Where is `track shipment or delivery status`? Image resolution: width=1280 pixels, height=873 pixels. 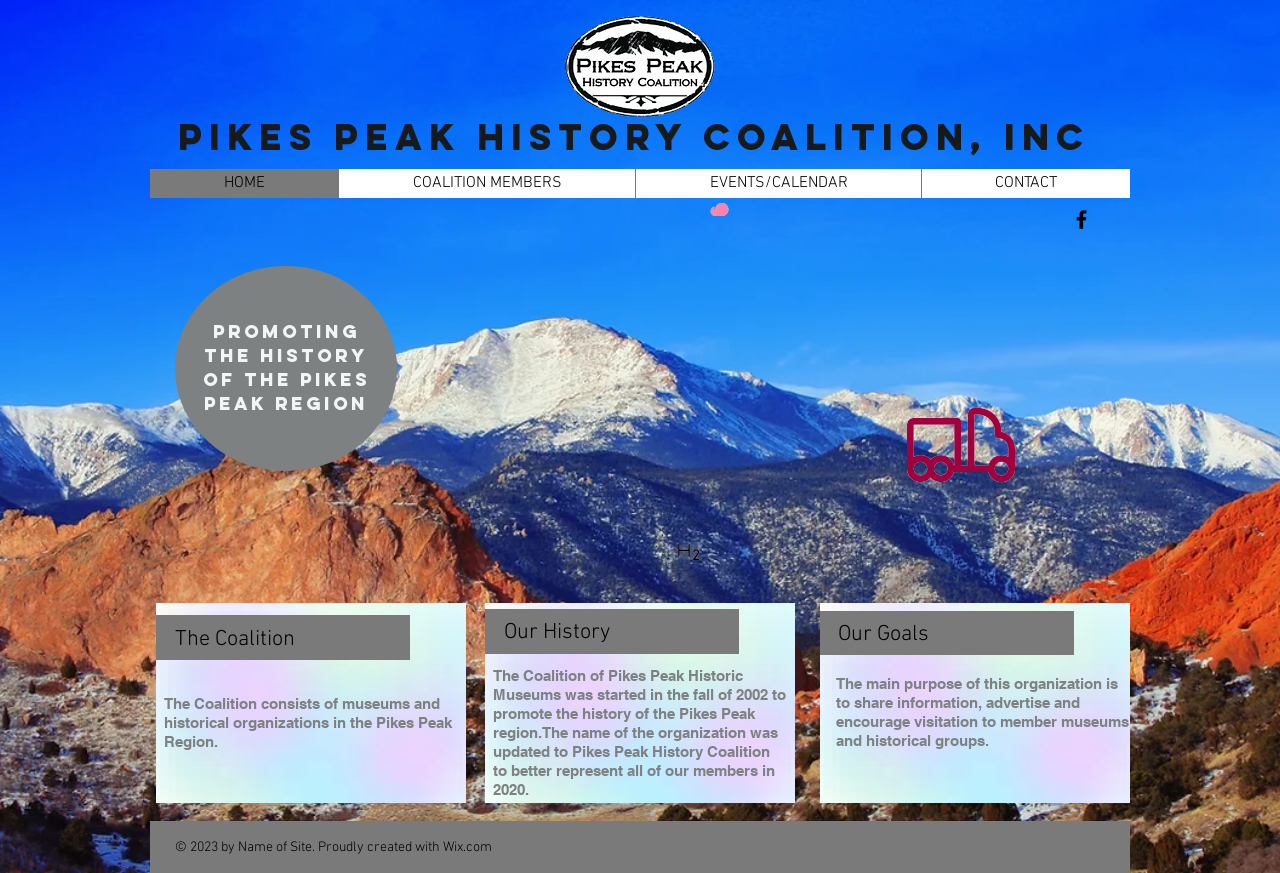 track shipment or delivery status is located at coordinates (961, 445).